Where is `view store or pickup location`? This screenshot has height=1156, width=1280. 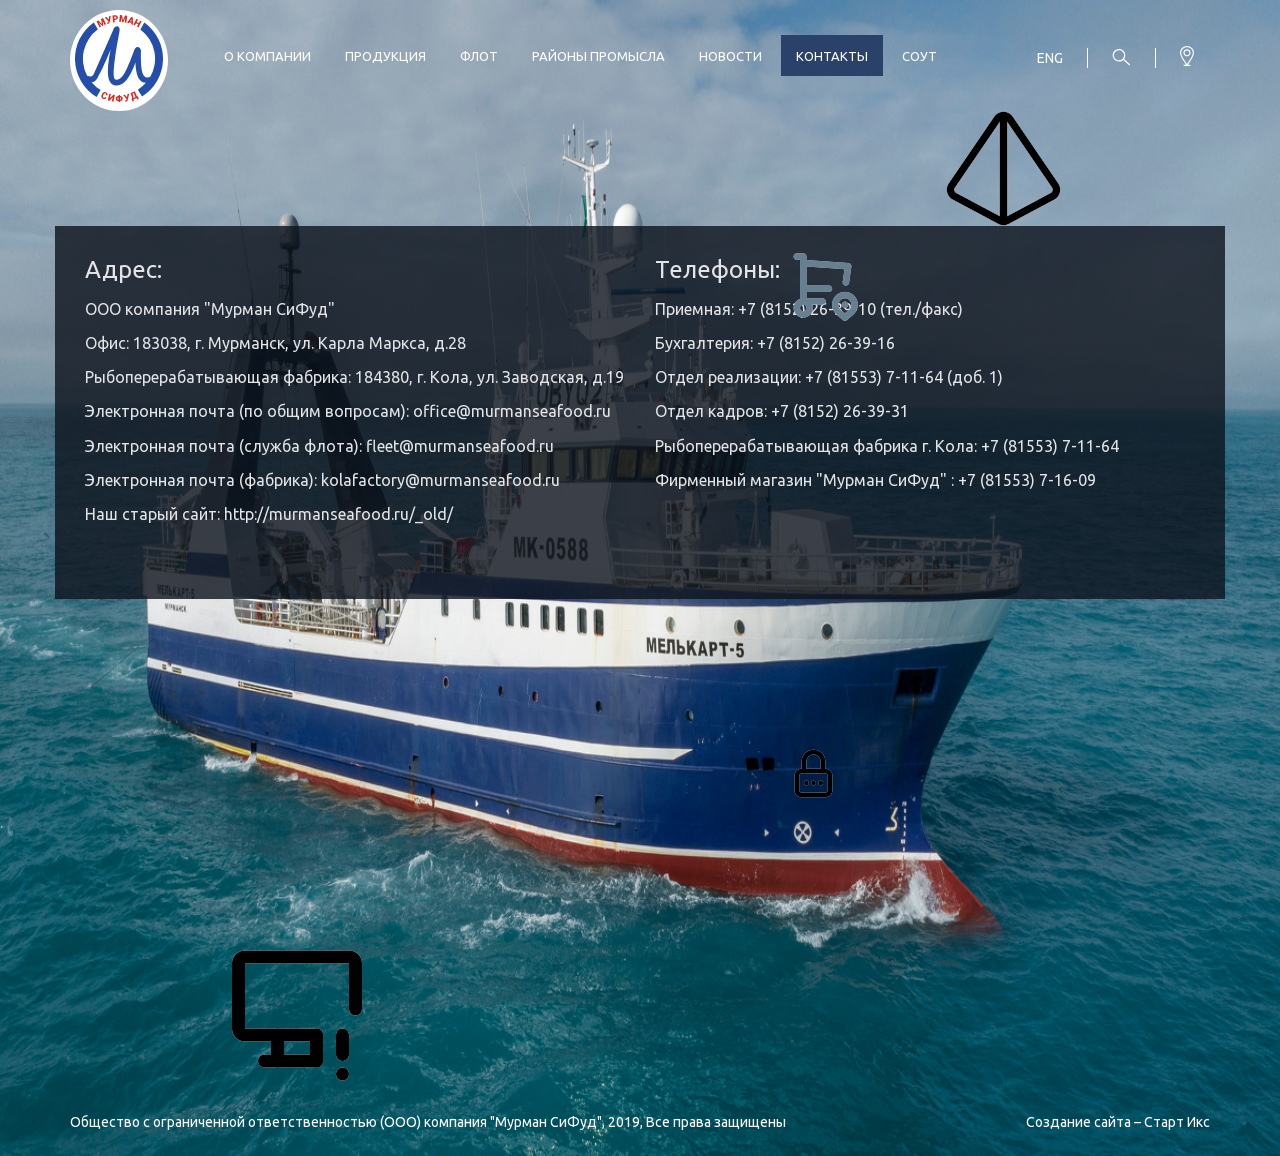 view store or pickup location is located at coordinates (822, 285).